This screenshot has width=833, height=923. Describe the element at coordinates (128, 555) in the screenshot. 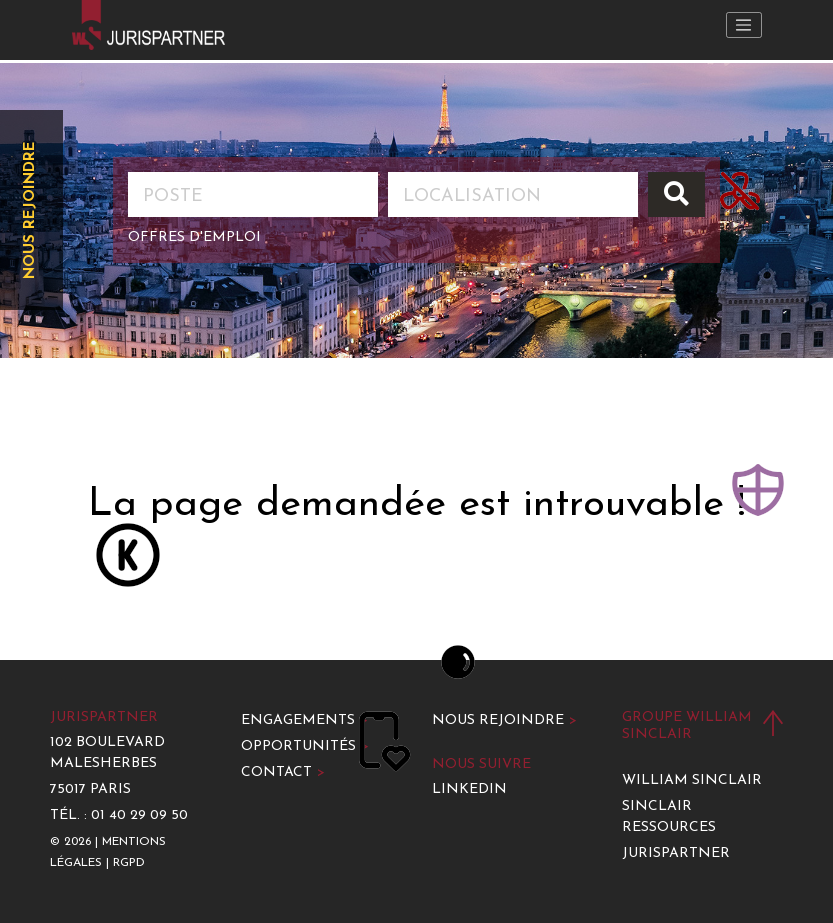

I see `indicates items starting with the letter K` at that location.